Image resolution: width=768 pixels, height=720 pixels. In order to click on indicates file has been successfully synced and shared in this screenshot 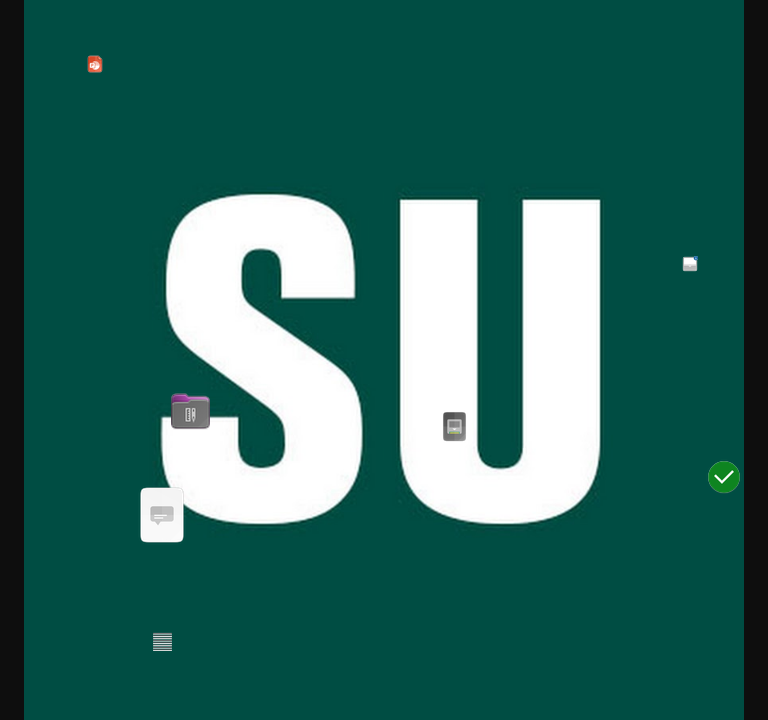, I will do `click(724, 477)`.